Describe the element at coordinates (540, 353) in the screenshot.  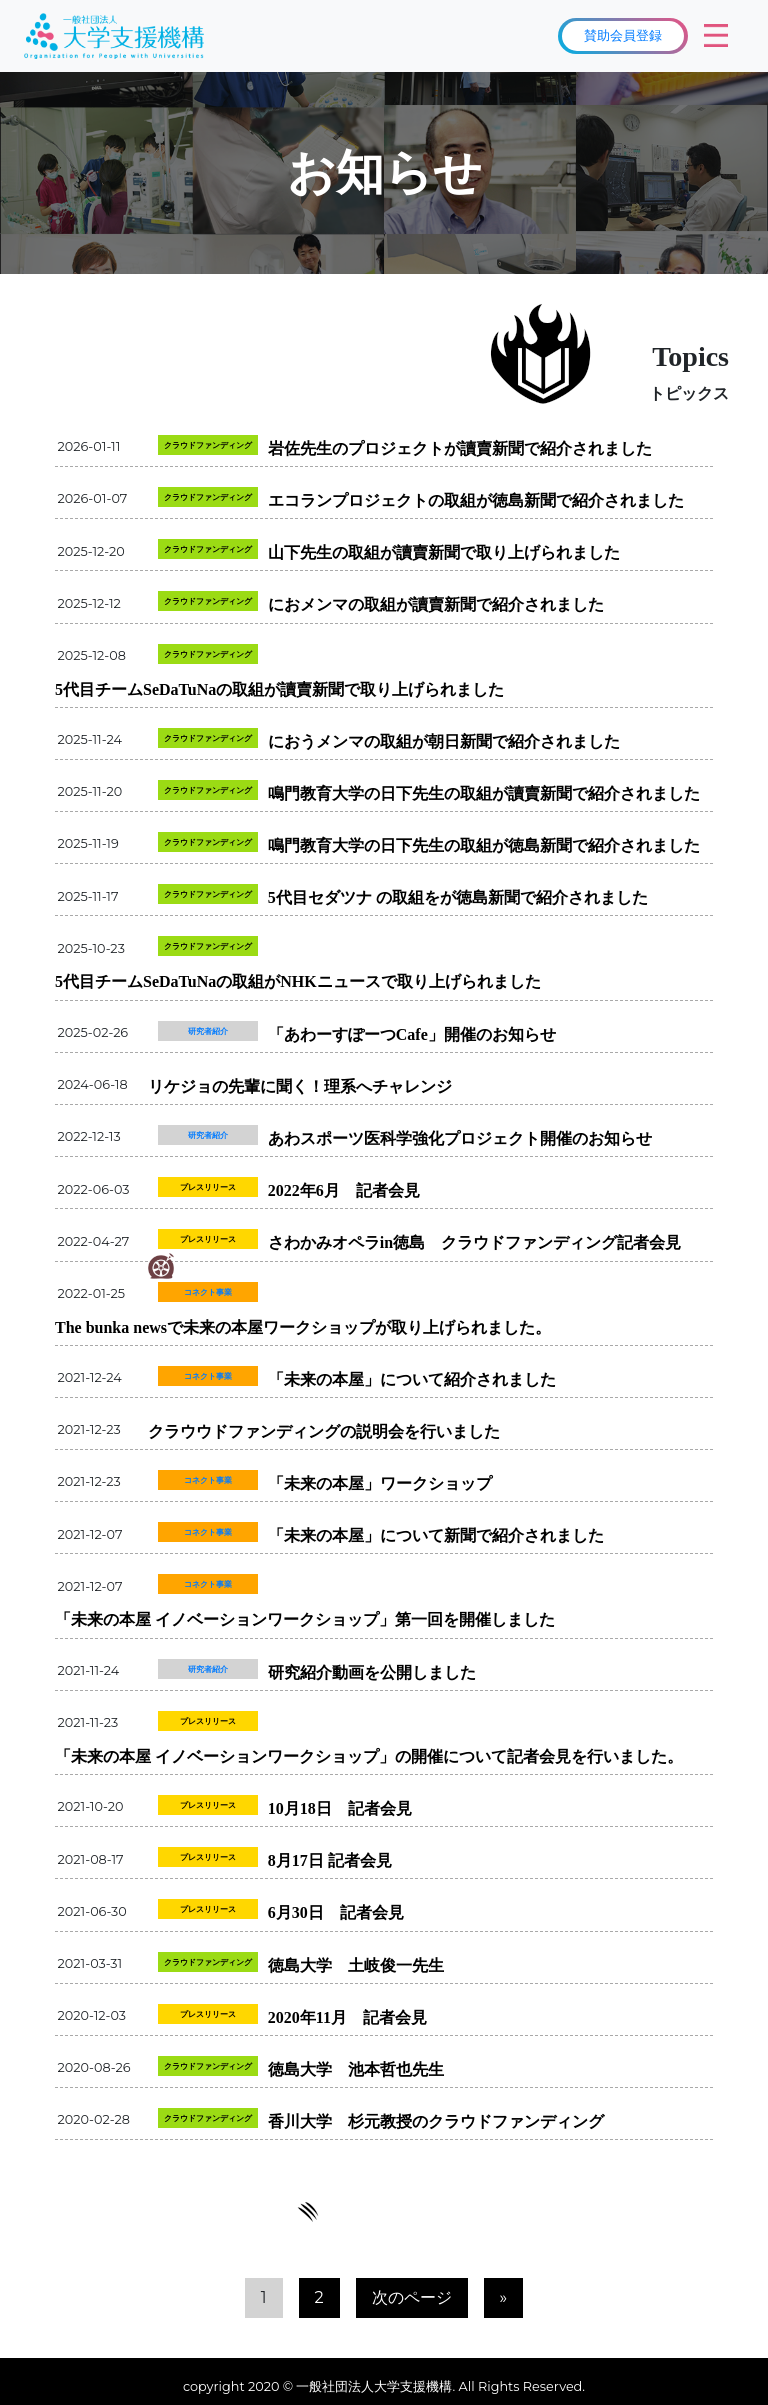
I see `destroy or permanently delete a document` at that location.